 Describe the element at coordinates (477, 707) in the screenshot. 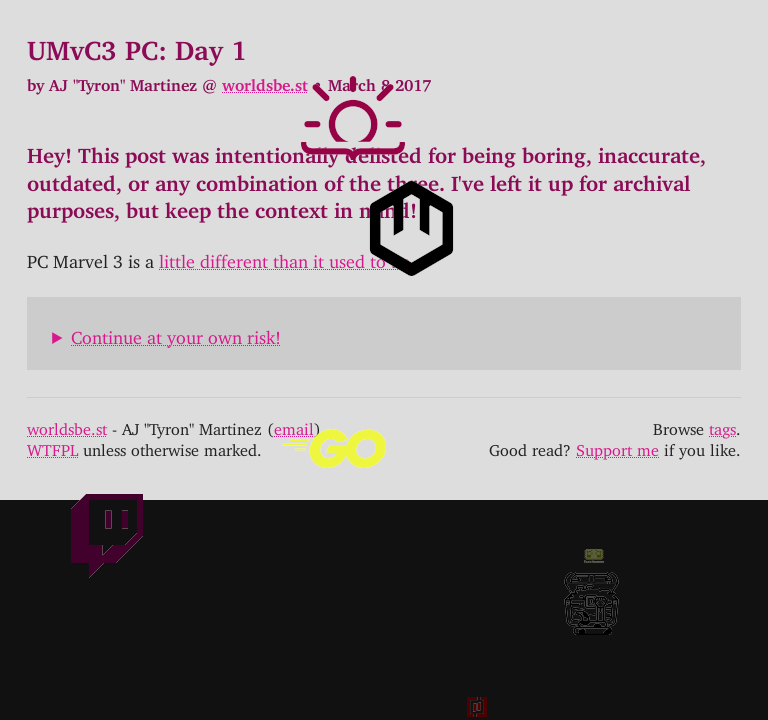

I see `open the RTLZWEI app or website` at that location.